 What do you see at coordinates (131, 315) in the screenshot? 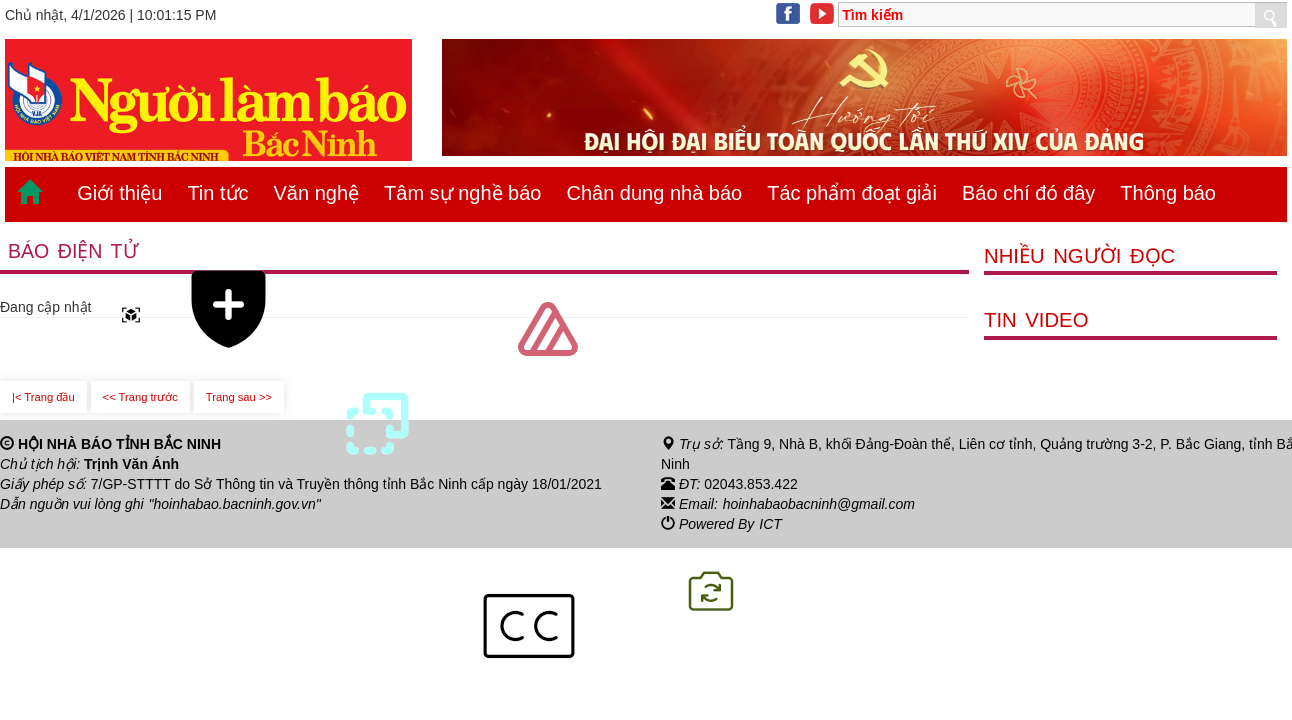
I see `scan or capture a 3D object` at bounding box center [131, 315].